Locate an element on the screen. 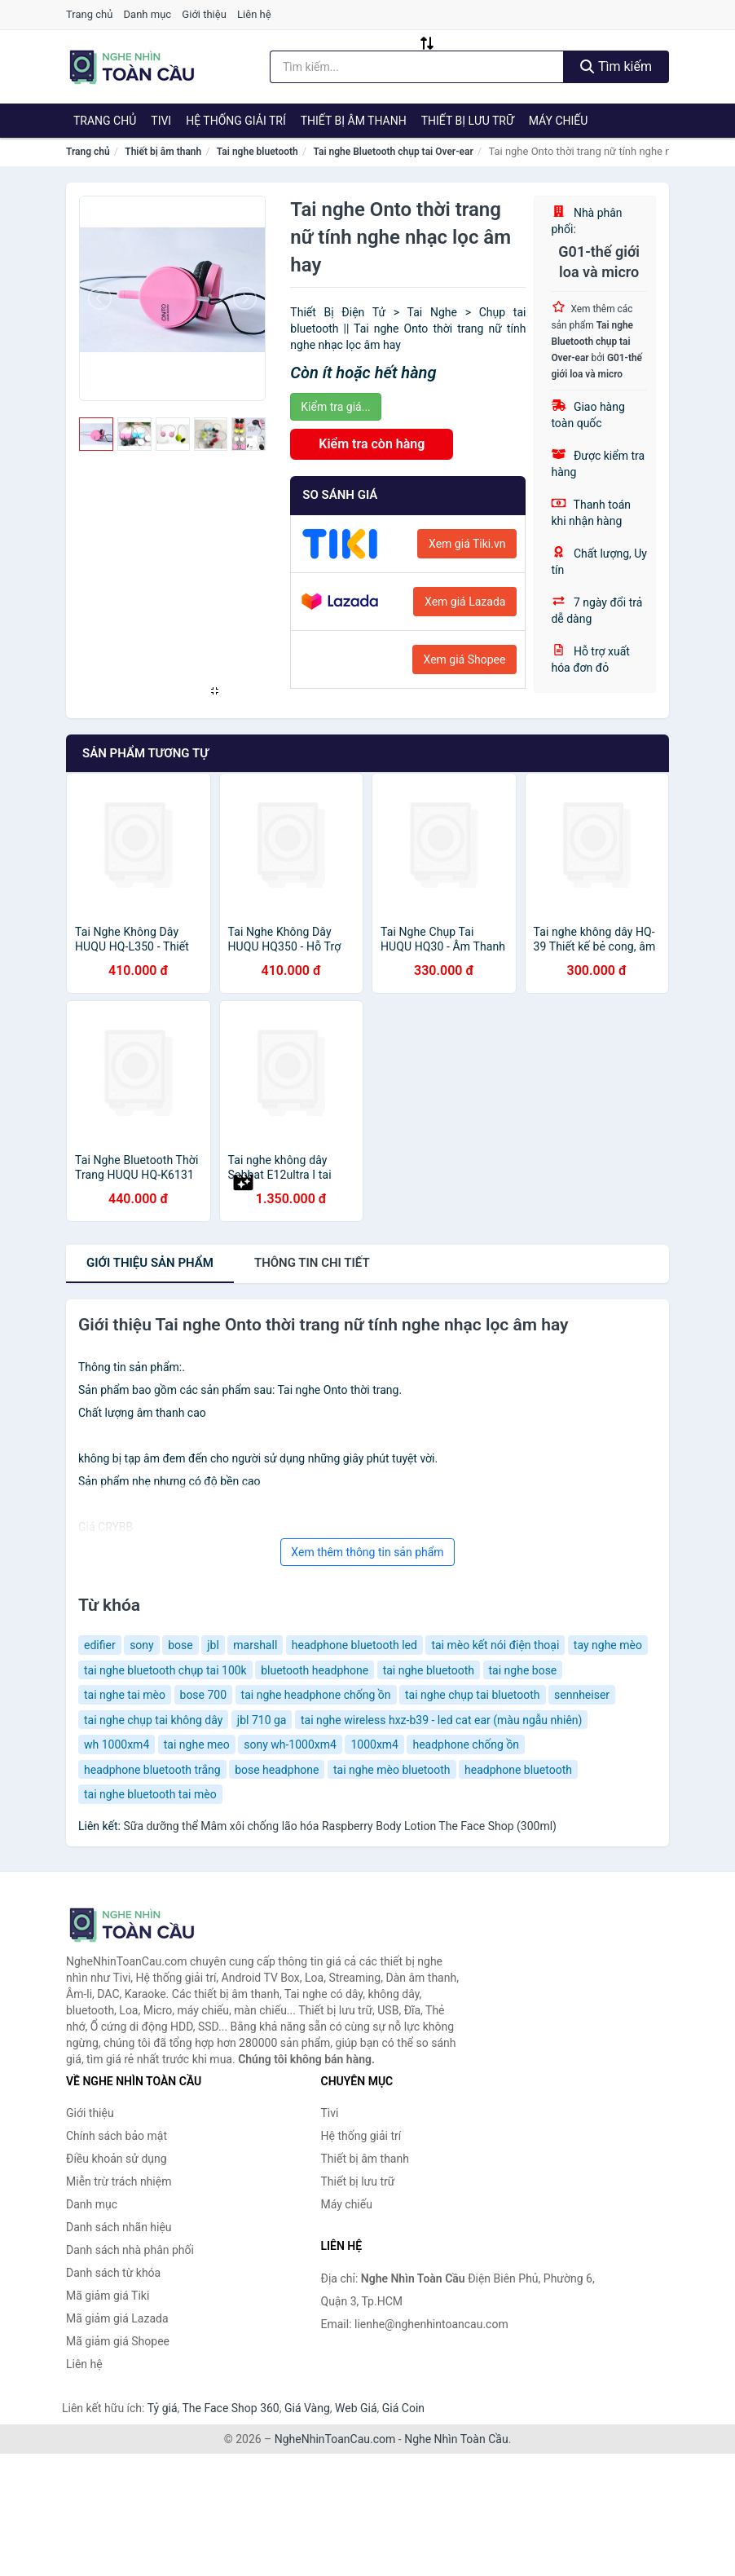 Image resolution: width=735 pixels, height=2576 pixels. exit fullscreen mode is located at coordinates (214, 690).